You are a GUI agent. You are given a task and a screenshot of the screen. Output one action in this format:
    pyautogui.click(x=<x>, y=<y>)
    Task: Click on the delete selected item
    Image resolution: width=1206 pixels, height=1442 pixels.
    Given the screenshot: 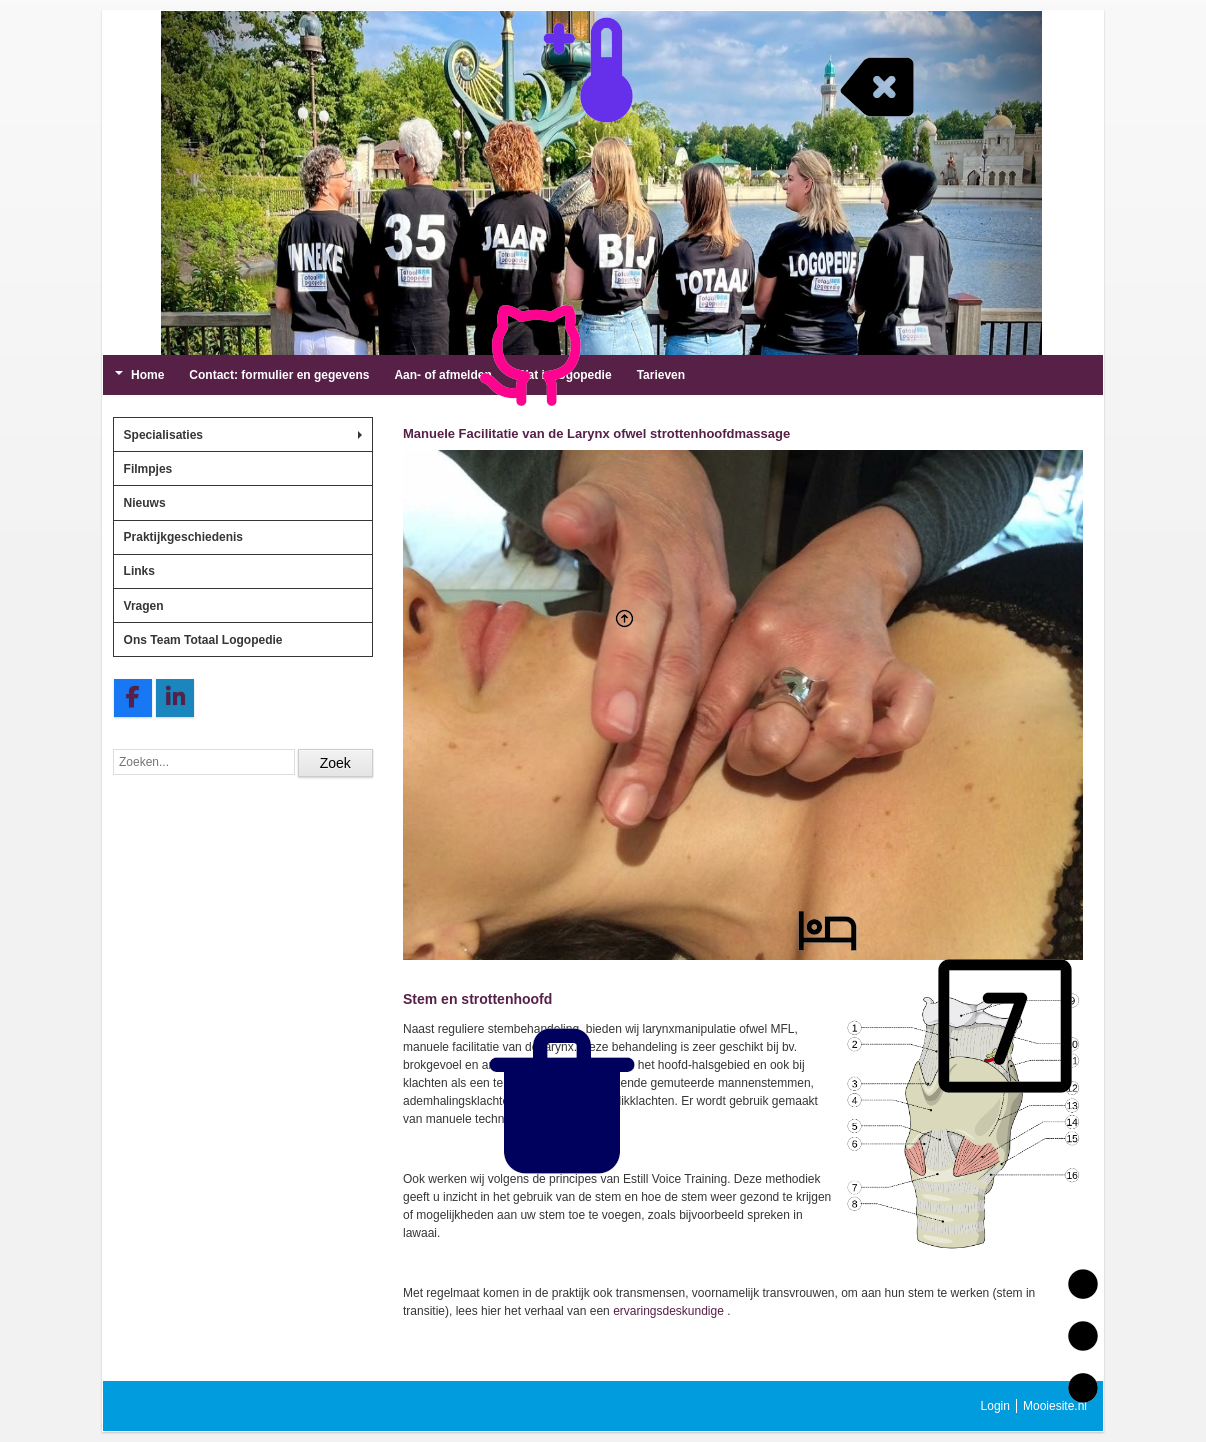 What is the action you would take?
    pyautogui.click(x=562, y=1101)
    